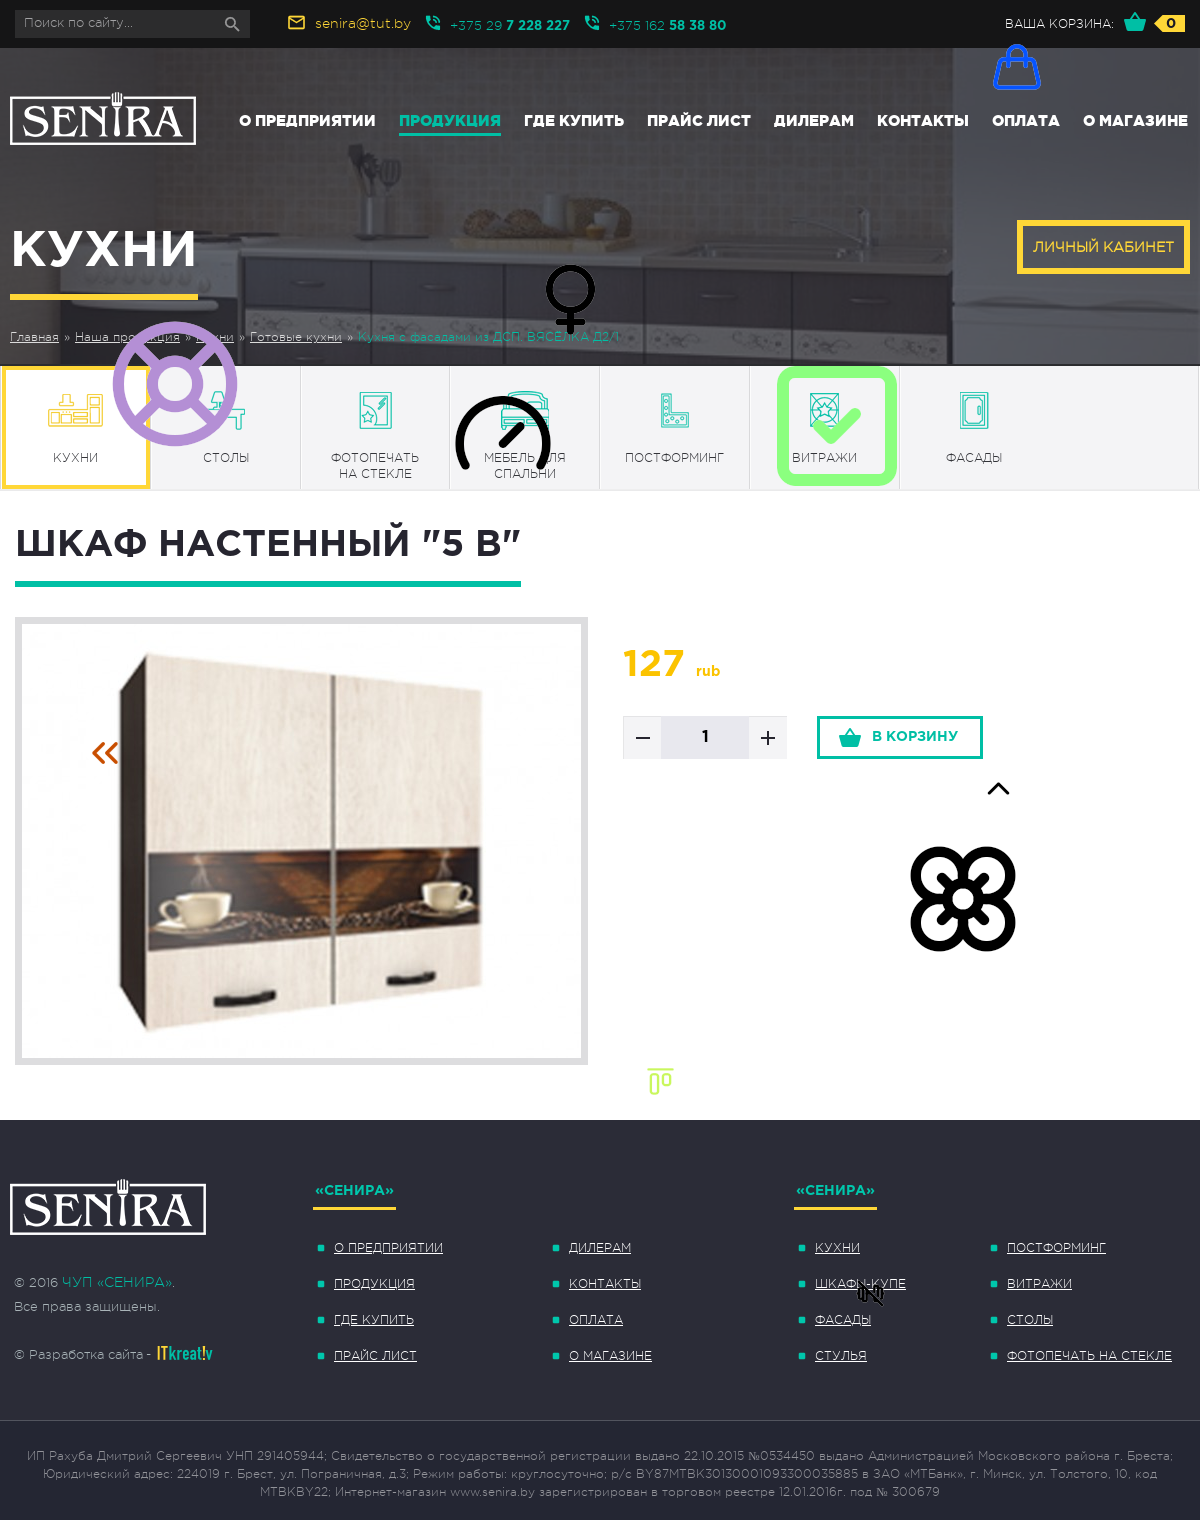  What do you see at coordinates (1017, 68) in the screenshot?
I see `view your shopping bag` at bounding box center [1017, 68].